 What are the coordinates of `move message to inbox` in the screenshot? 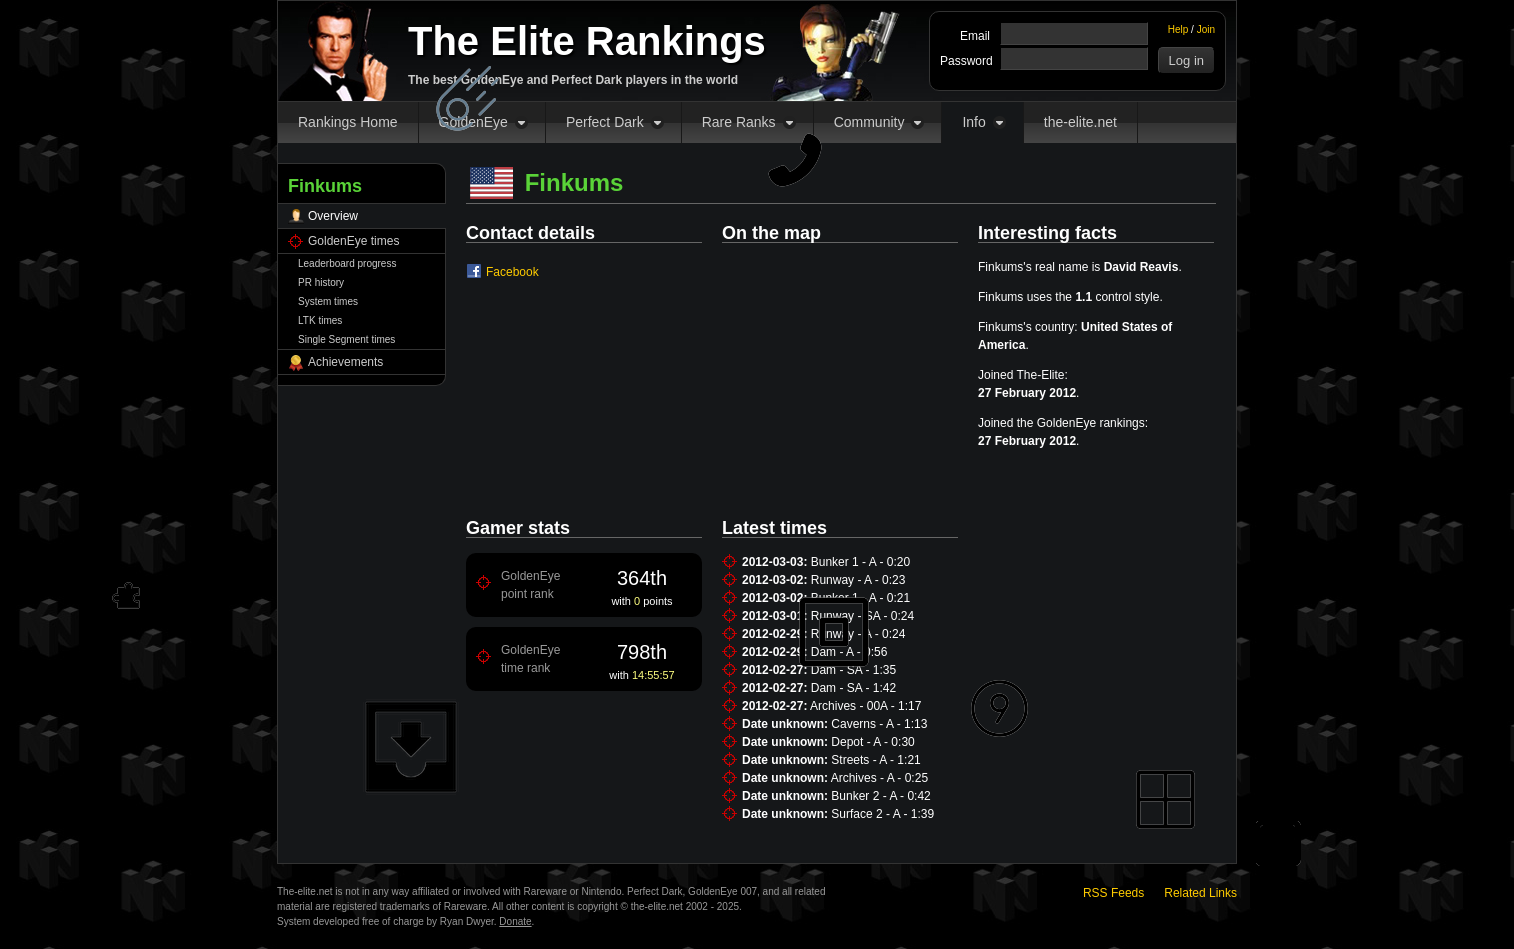 It's located at (411, 747).